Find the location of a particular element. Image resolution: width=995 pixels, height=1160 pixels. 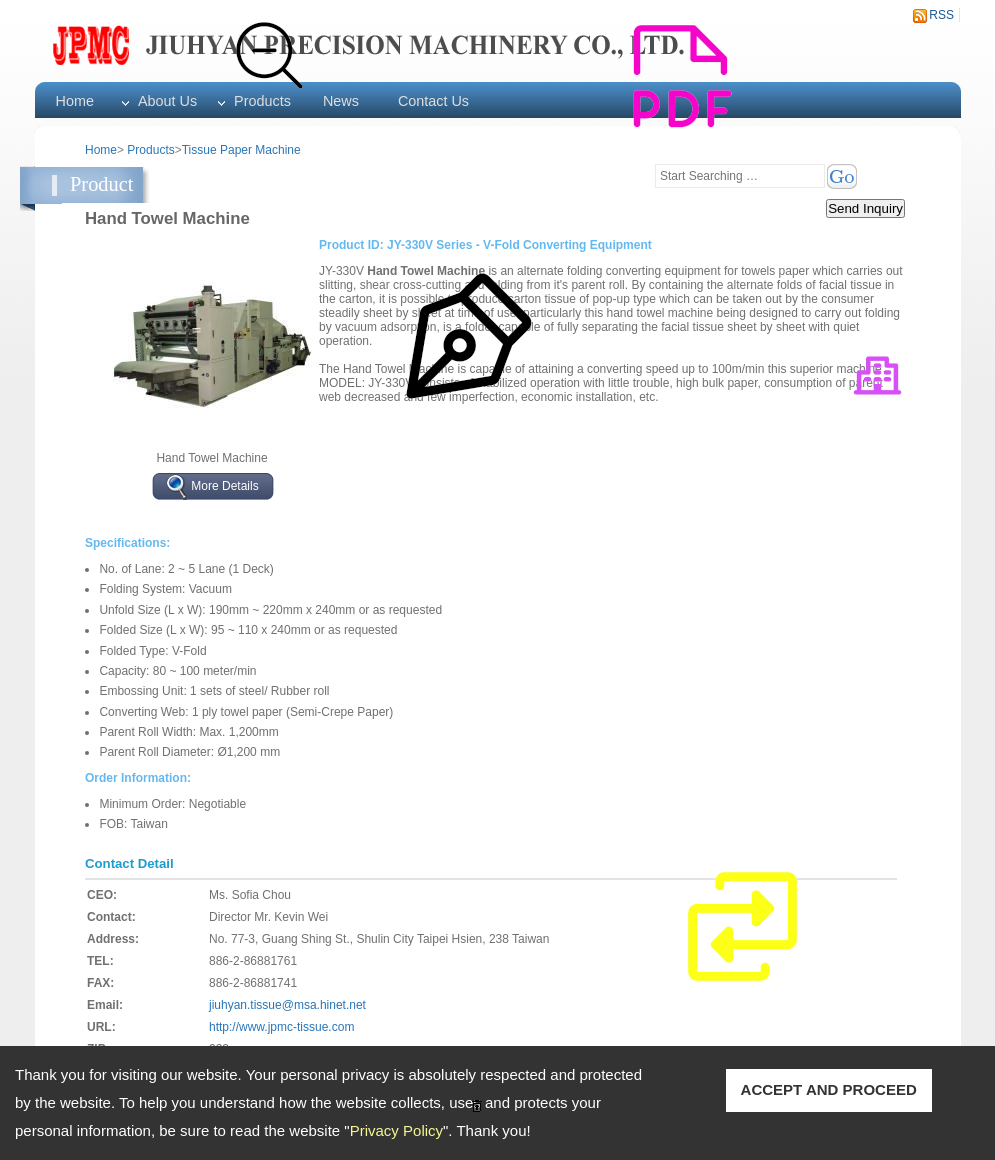

swap or exchange items is located at coordinates (742, 926).